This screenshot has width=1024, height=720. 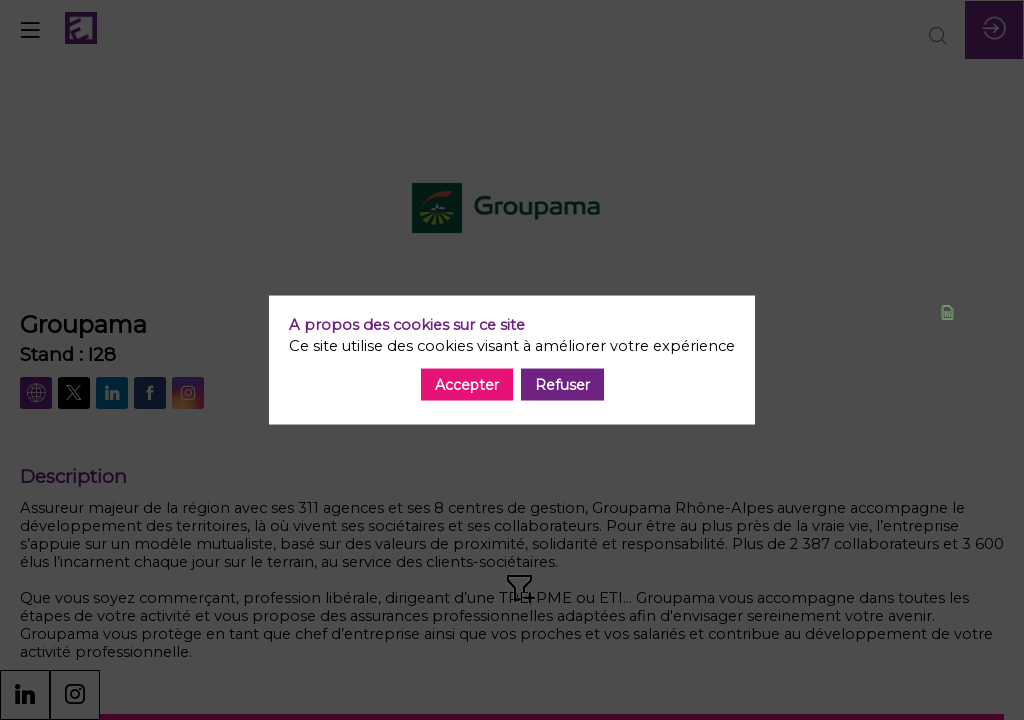 I want to click on manage SIM card settings, so click(x=947, y=312).